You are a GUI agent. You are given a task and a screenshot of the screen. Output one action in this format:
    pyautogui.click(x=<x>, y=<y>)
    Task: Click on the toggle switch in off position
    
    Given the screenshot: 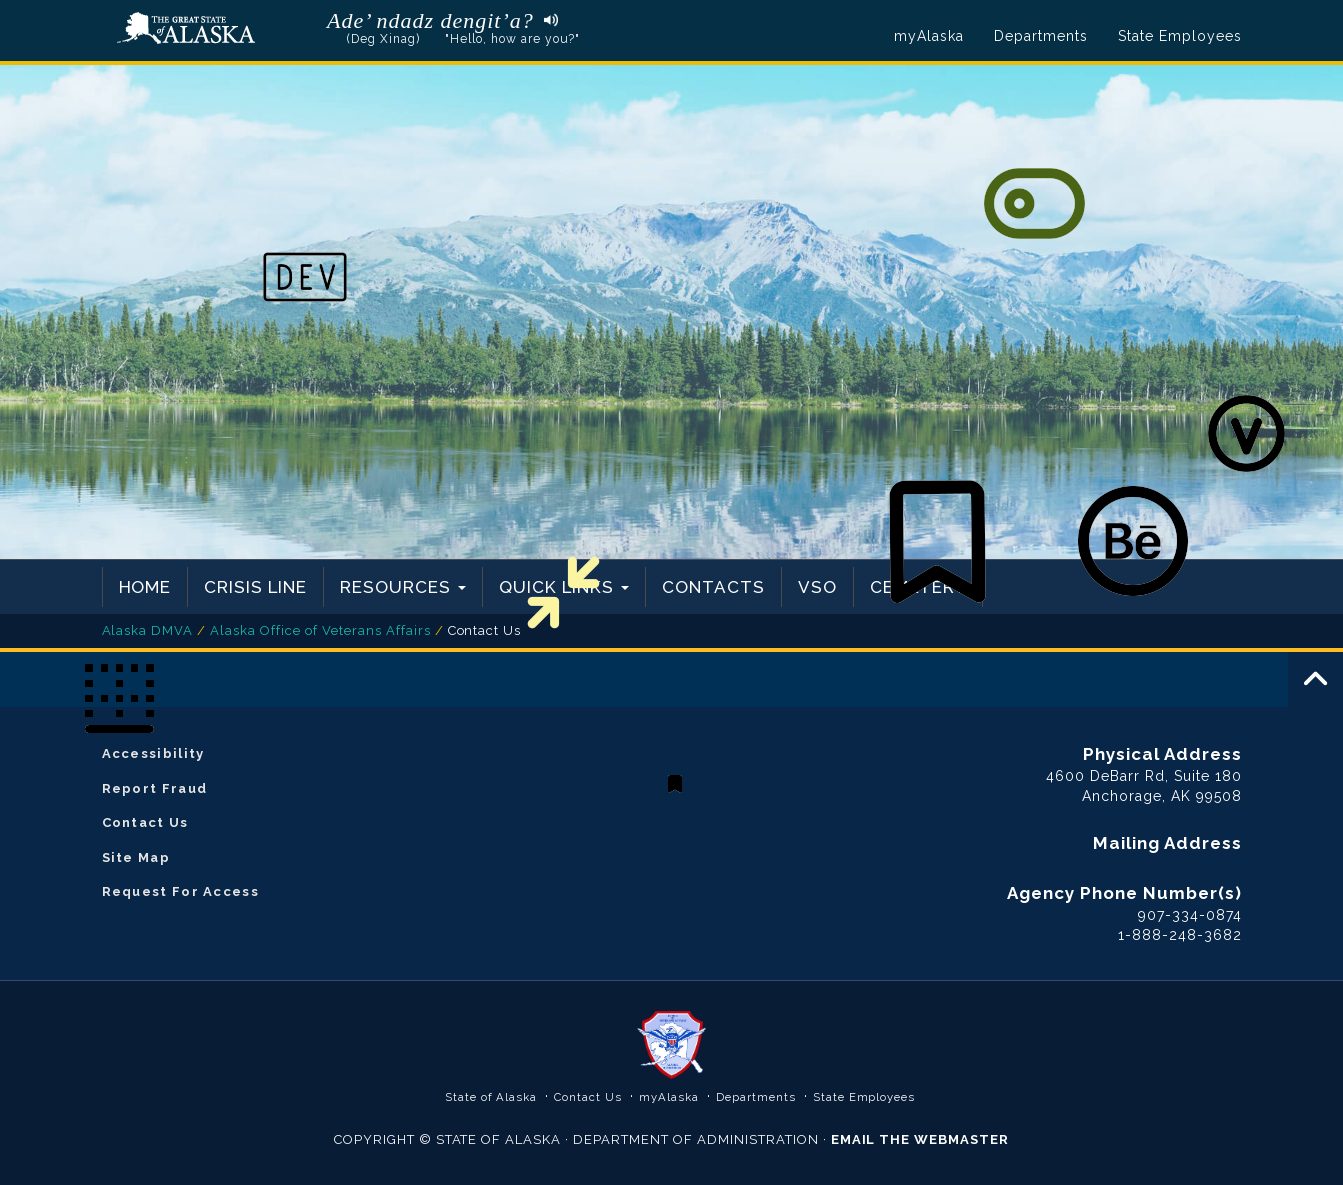 What is the action you would take?
    pyautogui.click(x=1034, y=203)
    